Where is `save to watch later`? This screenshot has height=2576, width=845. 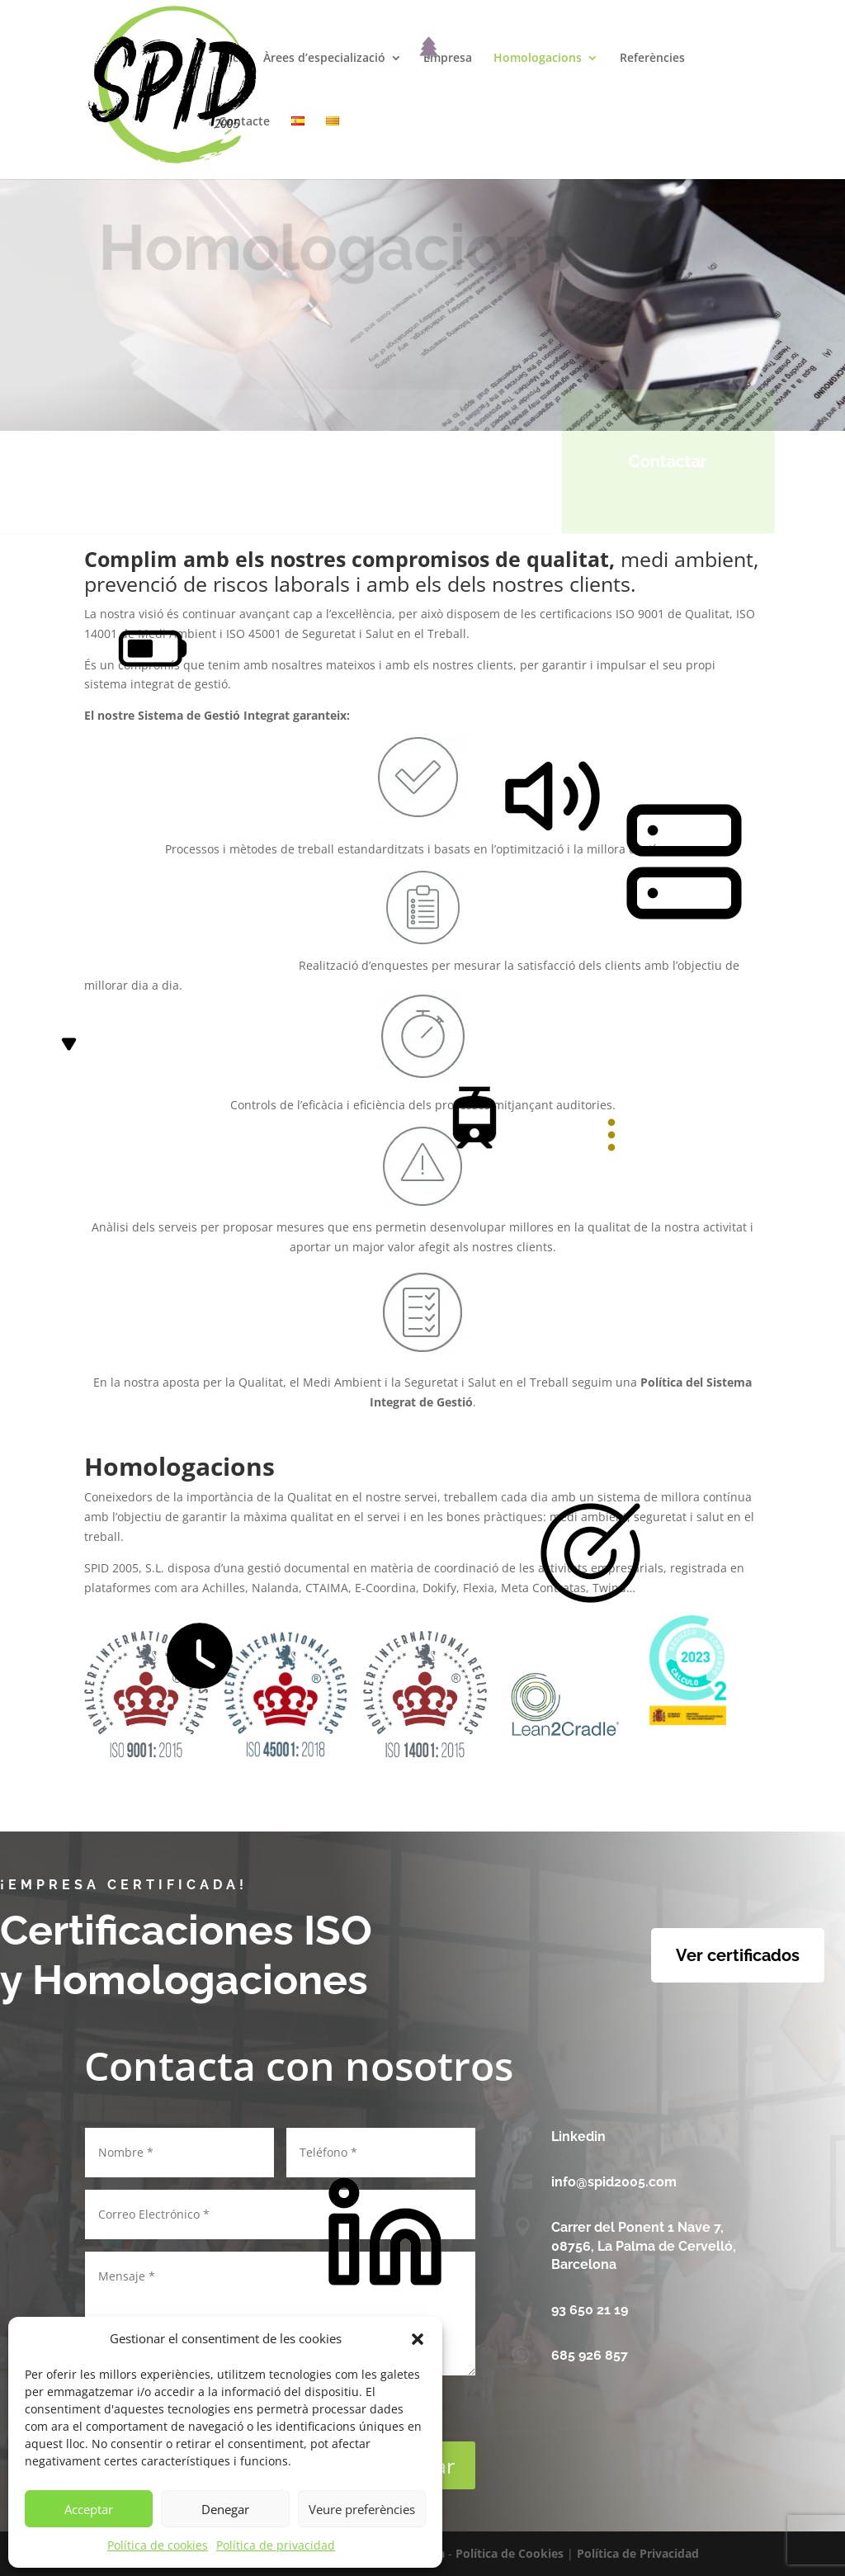 save to watch later is located at coordinates (200, 1656).